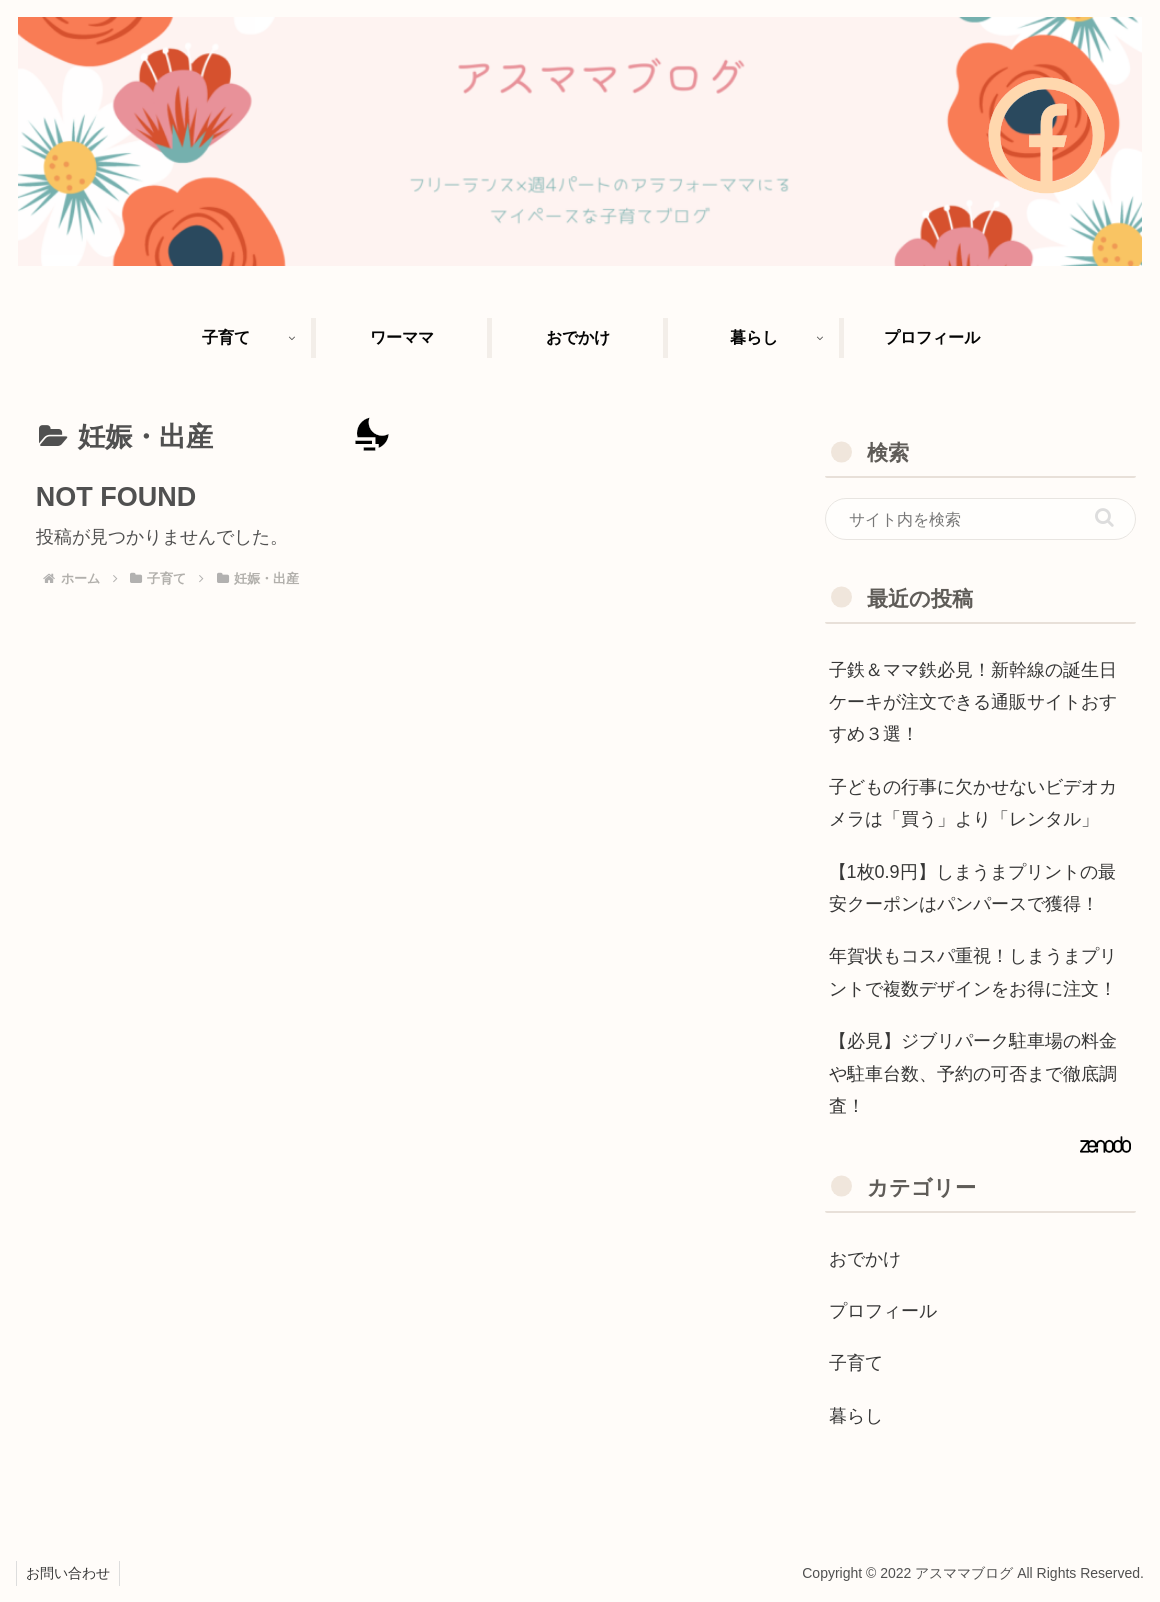 The image size is (1160, 1602). What do you see at coordinates (1046, 135) in the screenshot?
I see `connect with Facebook` at bounding box center [1046, 135].